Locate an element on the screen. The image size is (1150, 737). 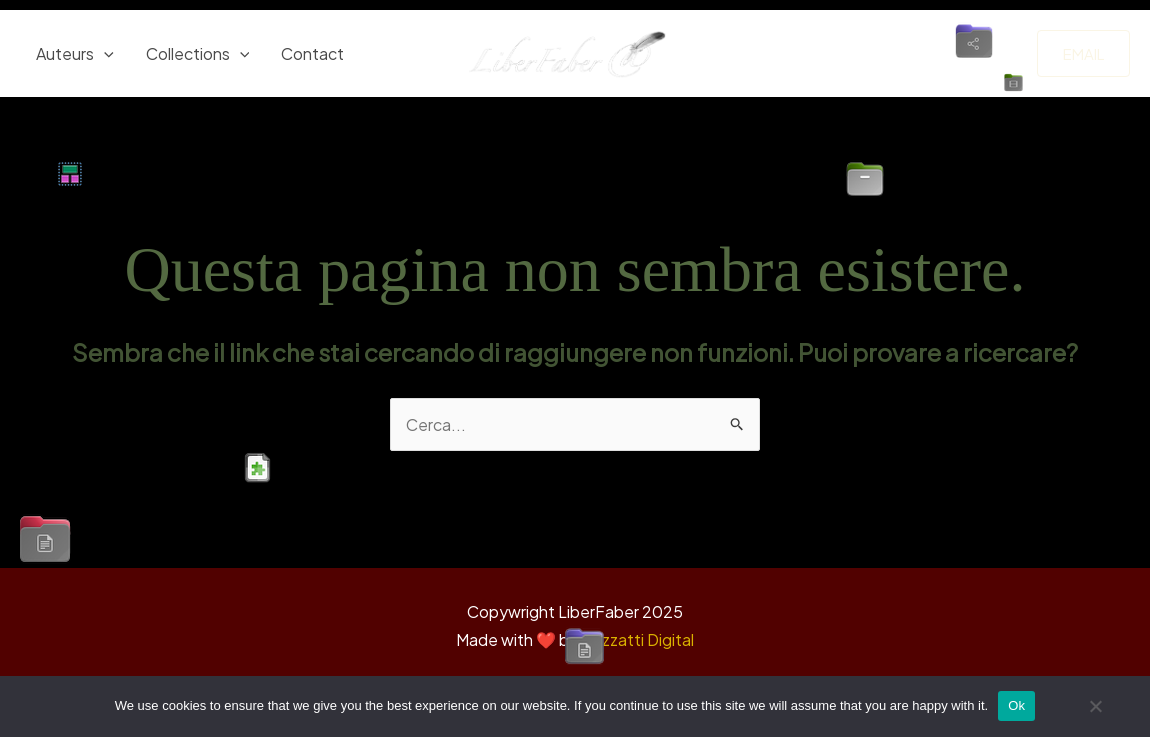
open your documents folder is located at coordinates (584, 645).